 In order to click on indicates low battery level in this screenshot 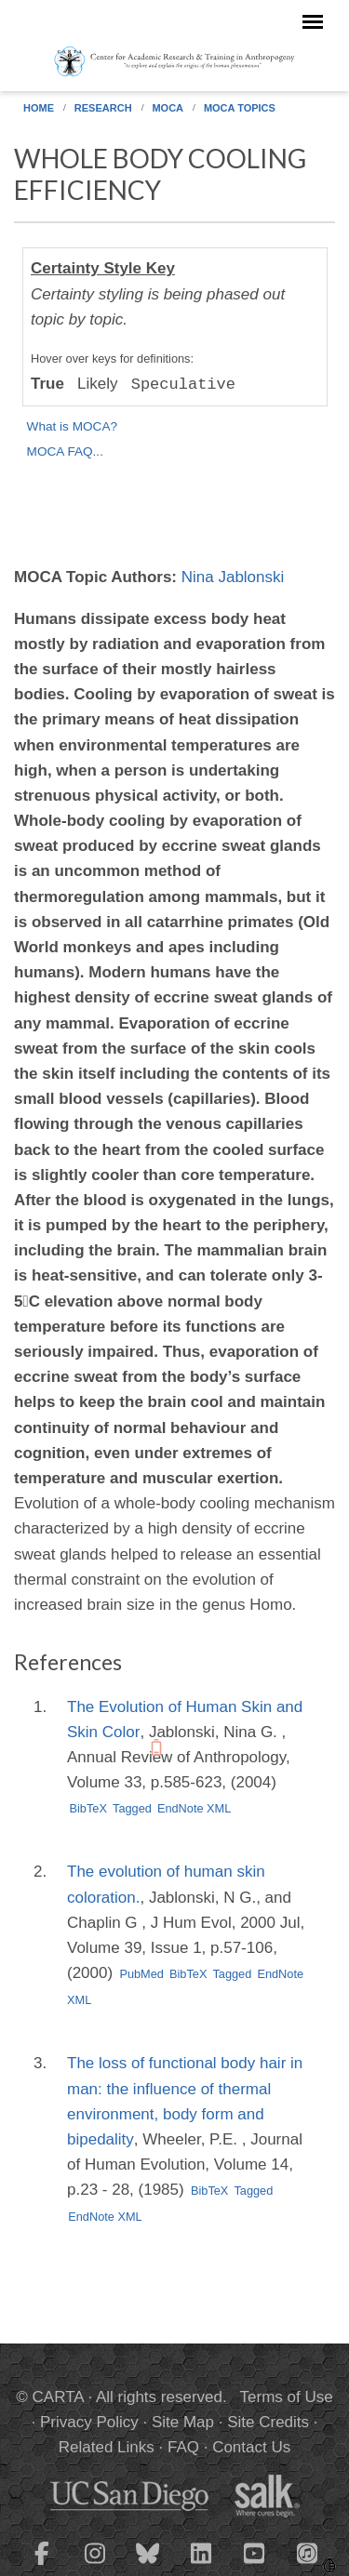, I will do `click(156, 1747)`.